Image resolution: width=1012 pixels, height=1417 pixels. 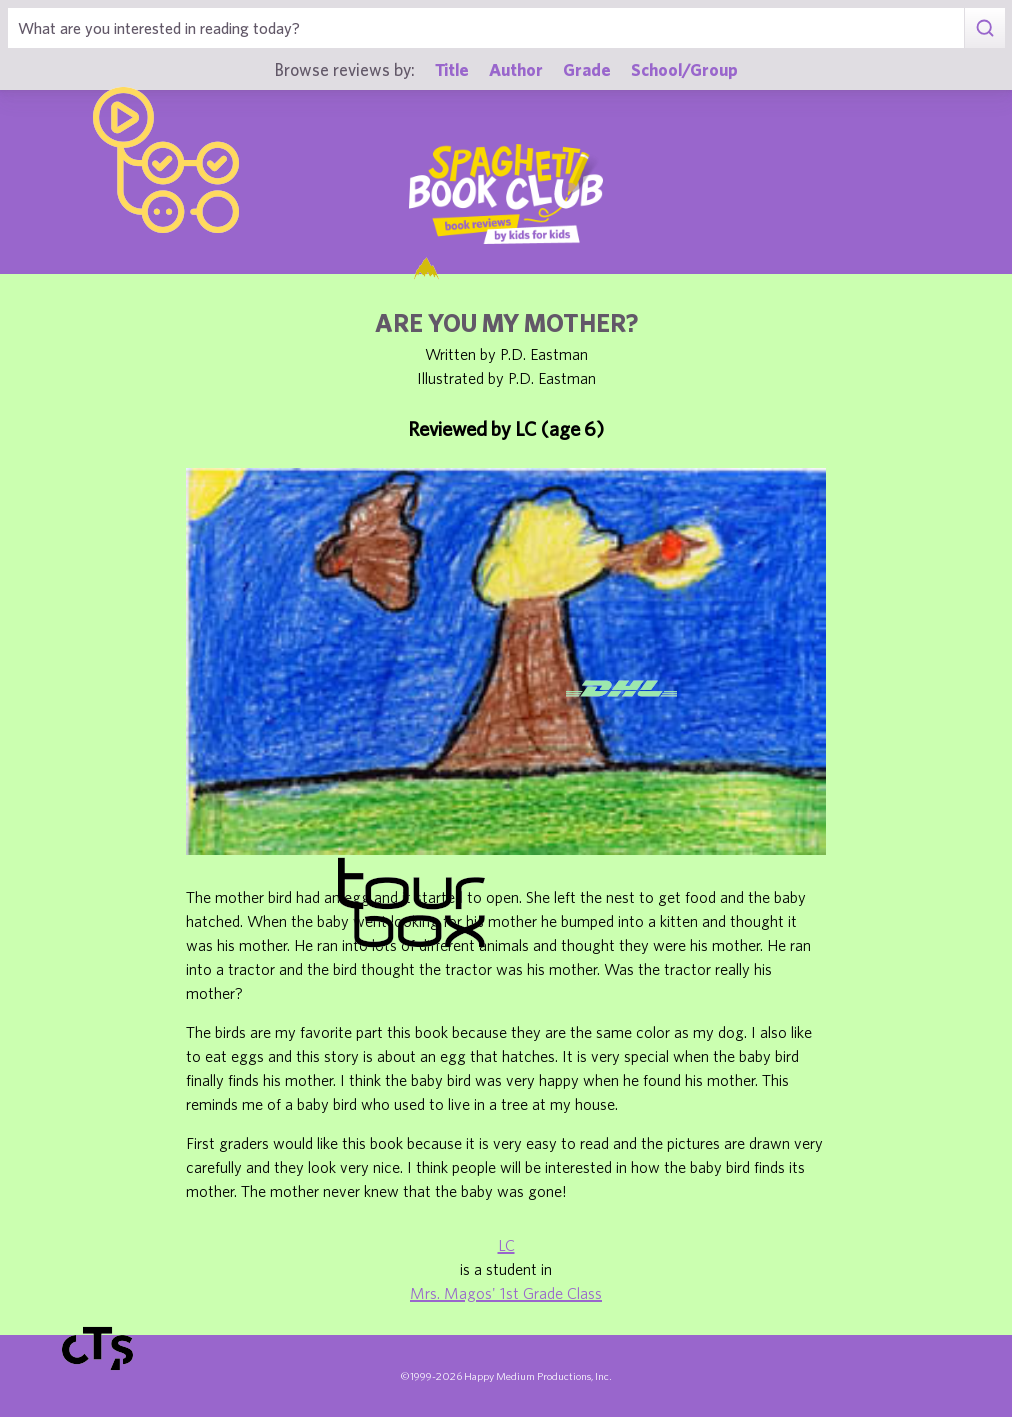 What do you see at coordinates (426, 268) in the screenshot?
I see `burton snowboards brand logo` at bounding box center [426, 268].